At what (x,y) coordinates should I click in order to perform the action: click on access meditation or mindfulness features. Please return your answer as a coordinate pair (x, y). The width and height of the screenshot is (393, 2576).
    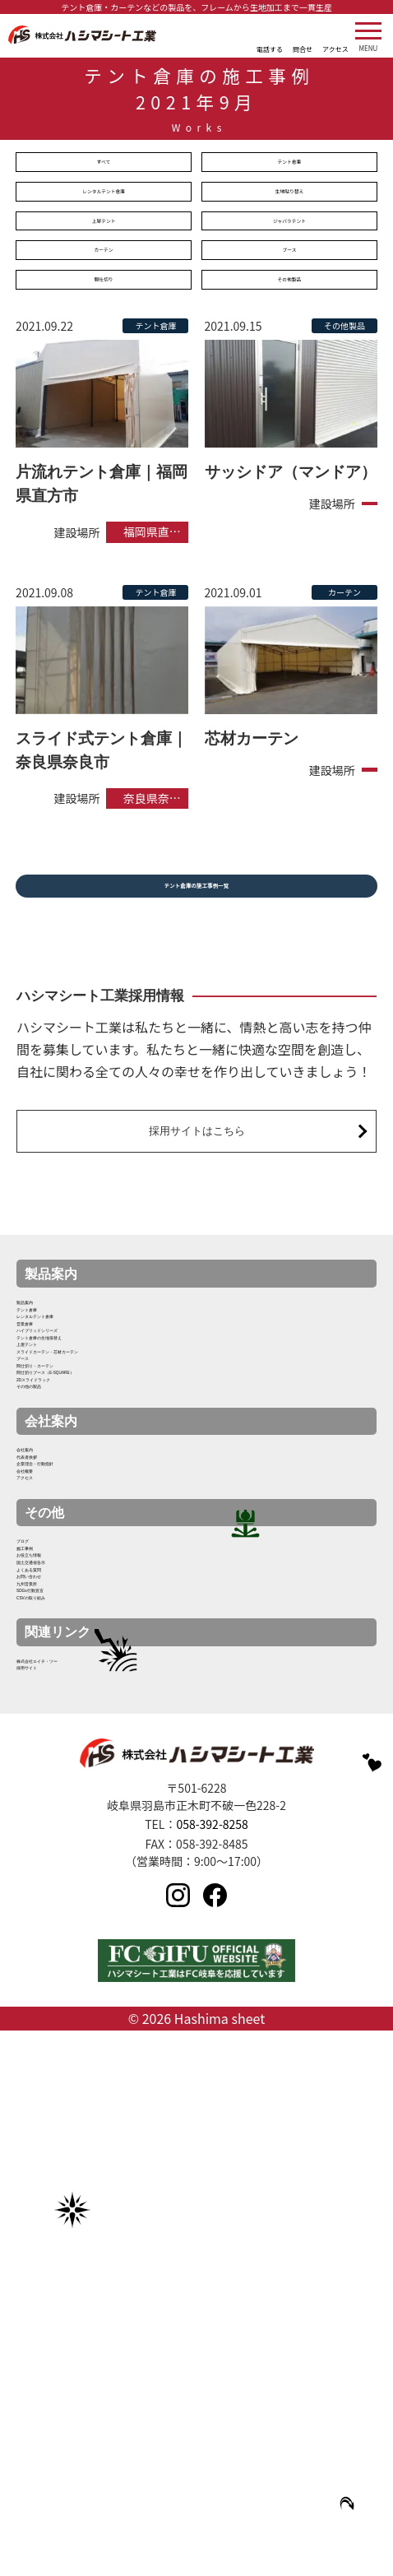
    Looking at the image, I should click on (245, 1523).